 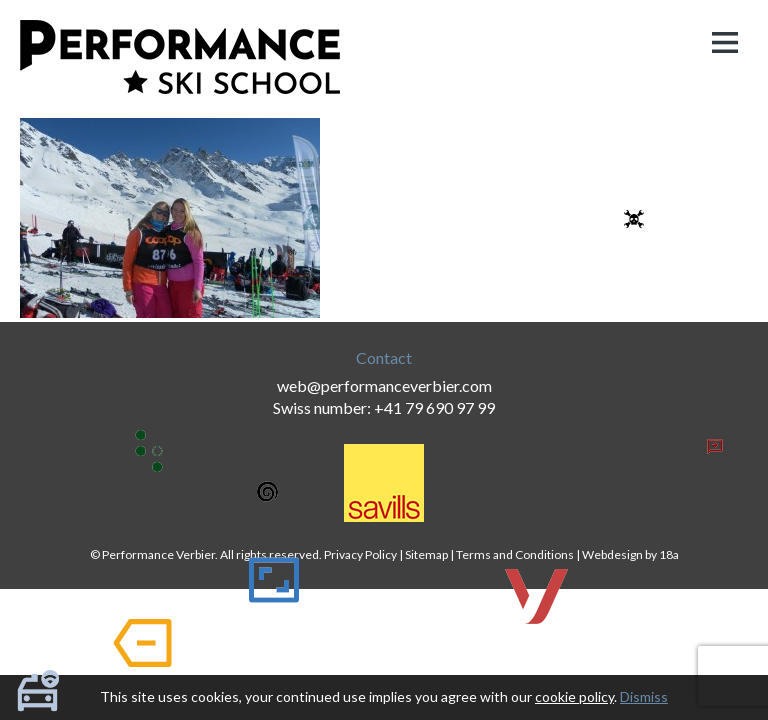 What do you see at coordinates (149, 451) in the screenshot?
I see `D-Wave Systems company logo` at bounding box center [149, 451].